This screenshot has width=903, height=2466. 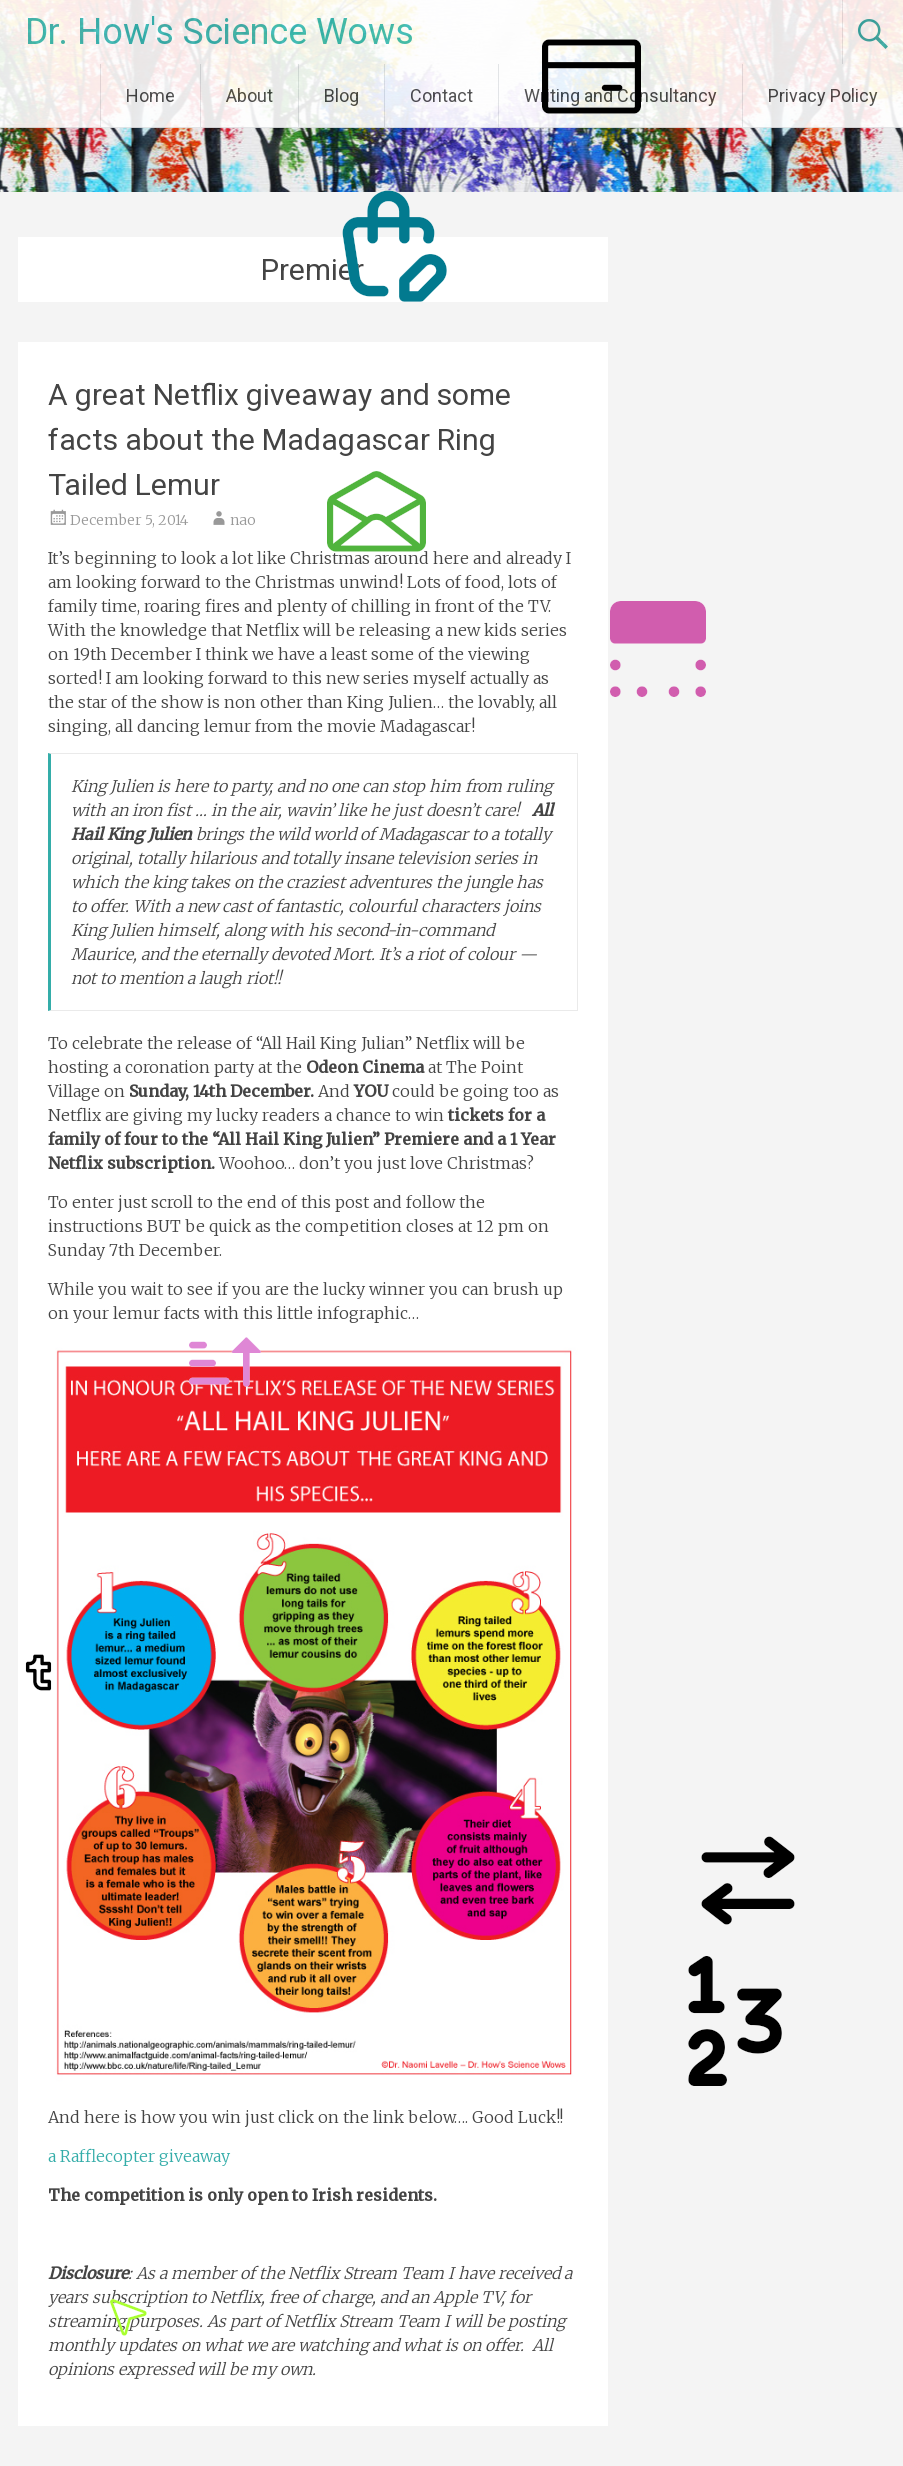 What do you see at coordinates (658, 649) in the screenshot?
I see `align content to the top of a container` at bounding box center [658, 649].